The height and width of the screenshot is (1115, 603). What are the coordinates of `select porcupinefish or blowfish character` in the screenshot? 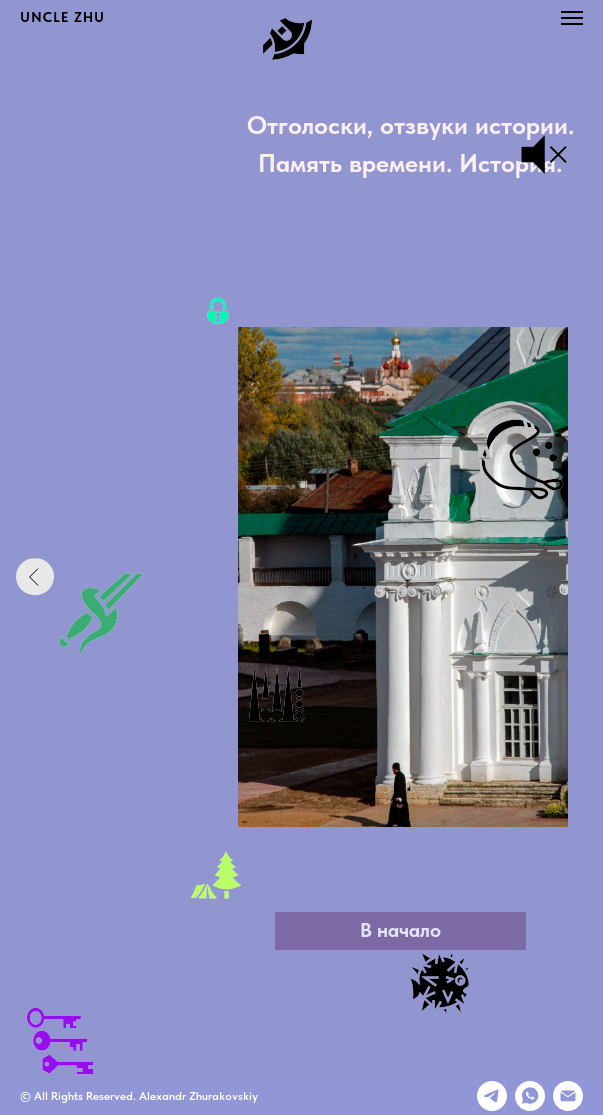 It's located at (440, 983).